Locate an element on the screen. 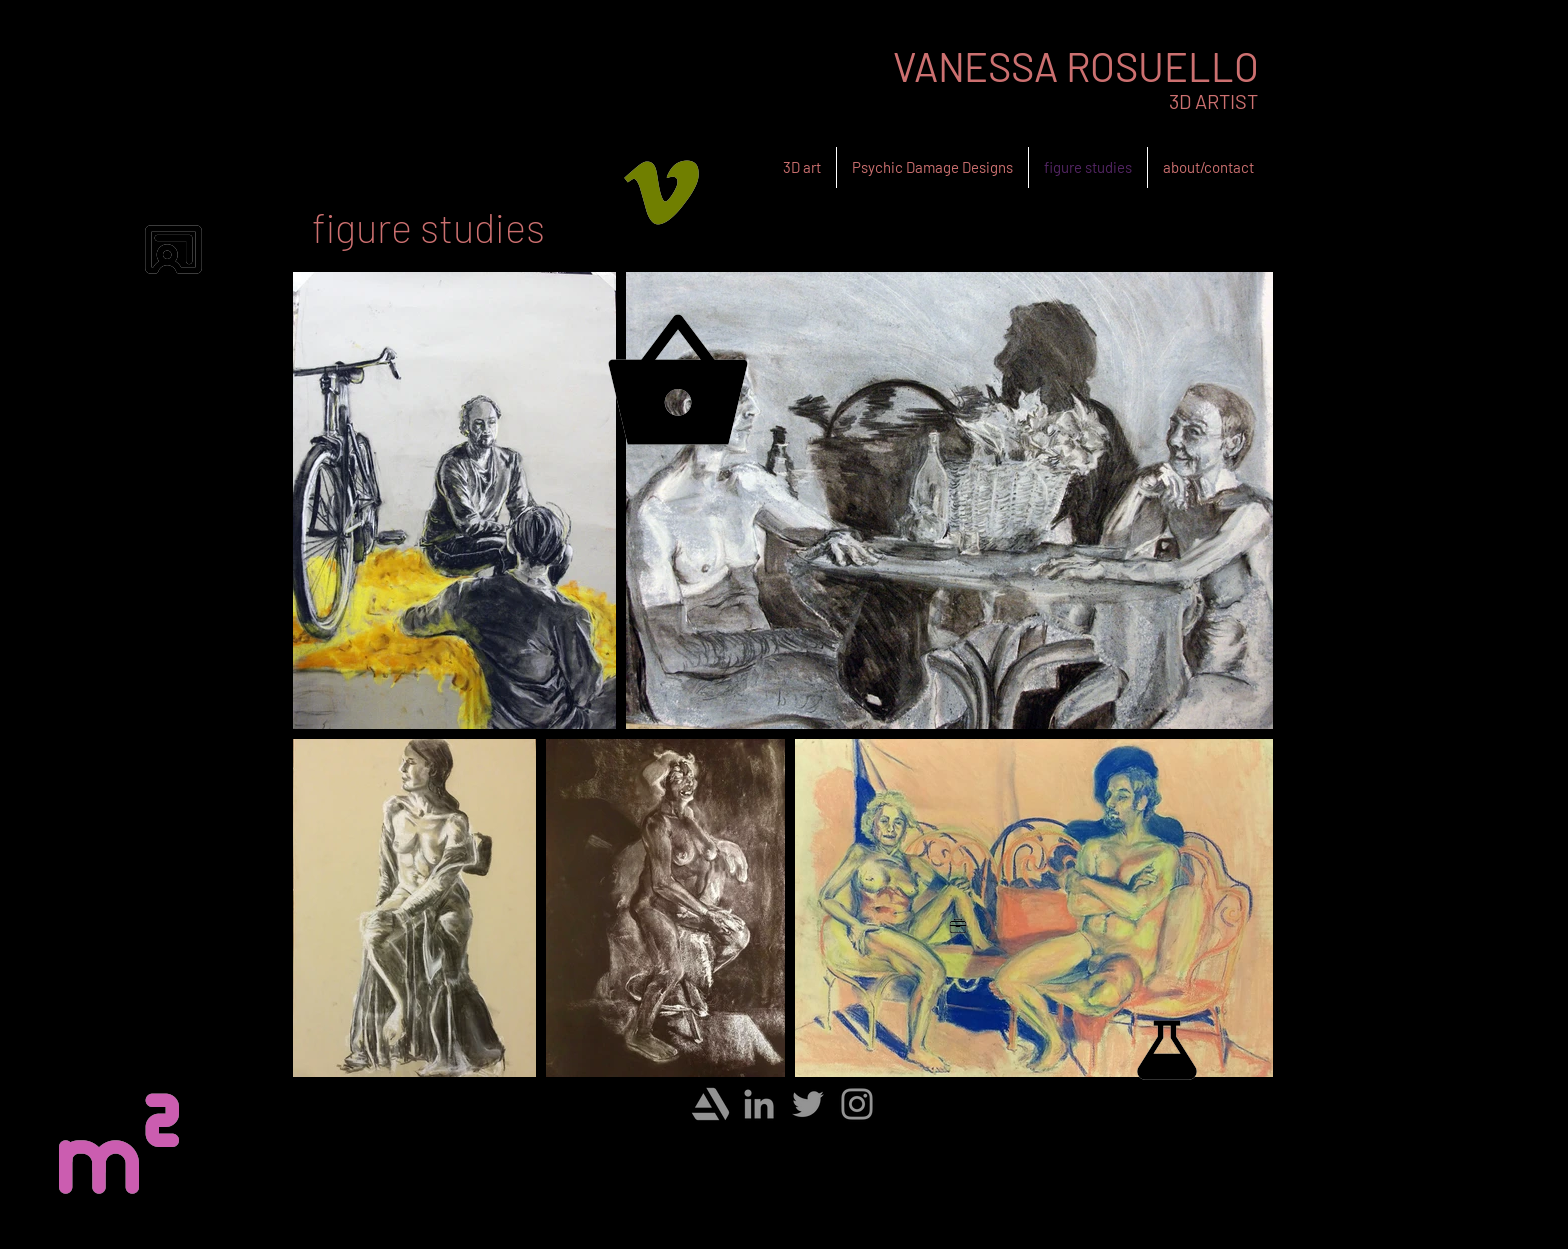 This screenshot has height=1249, width=1568. access lab or experimental features is located at coordinates (1167, 1050).